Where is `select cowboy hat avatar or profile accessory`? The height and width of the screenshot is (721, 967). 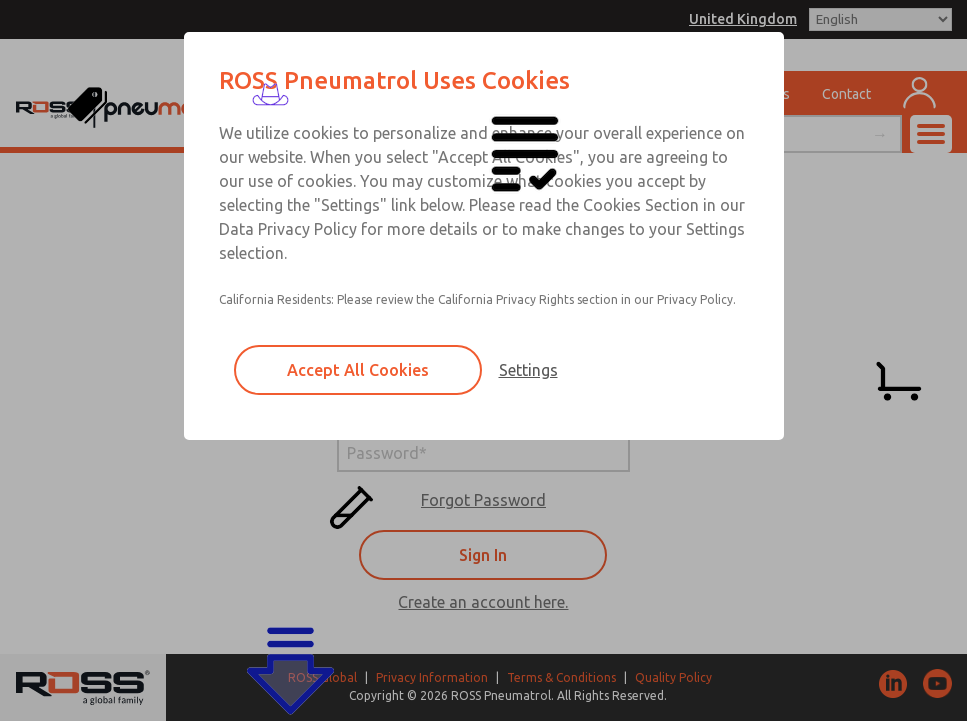 select cowboy hat avatar or profile accessory is located at coordinates (270, 95).